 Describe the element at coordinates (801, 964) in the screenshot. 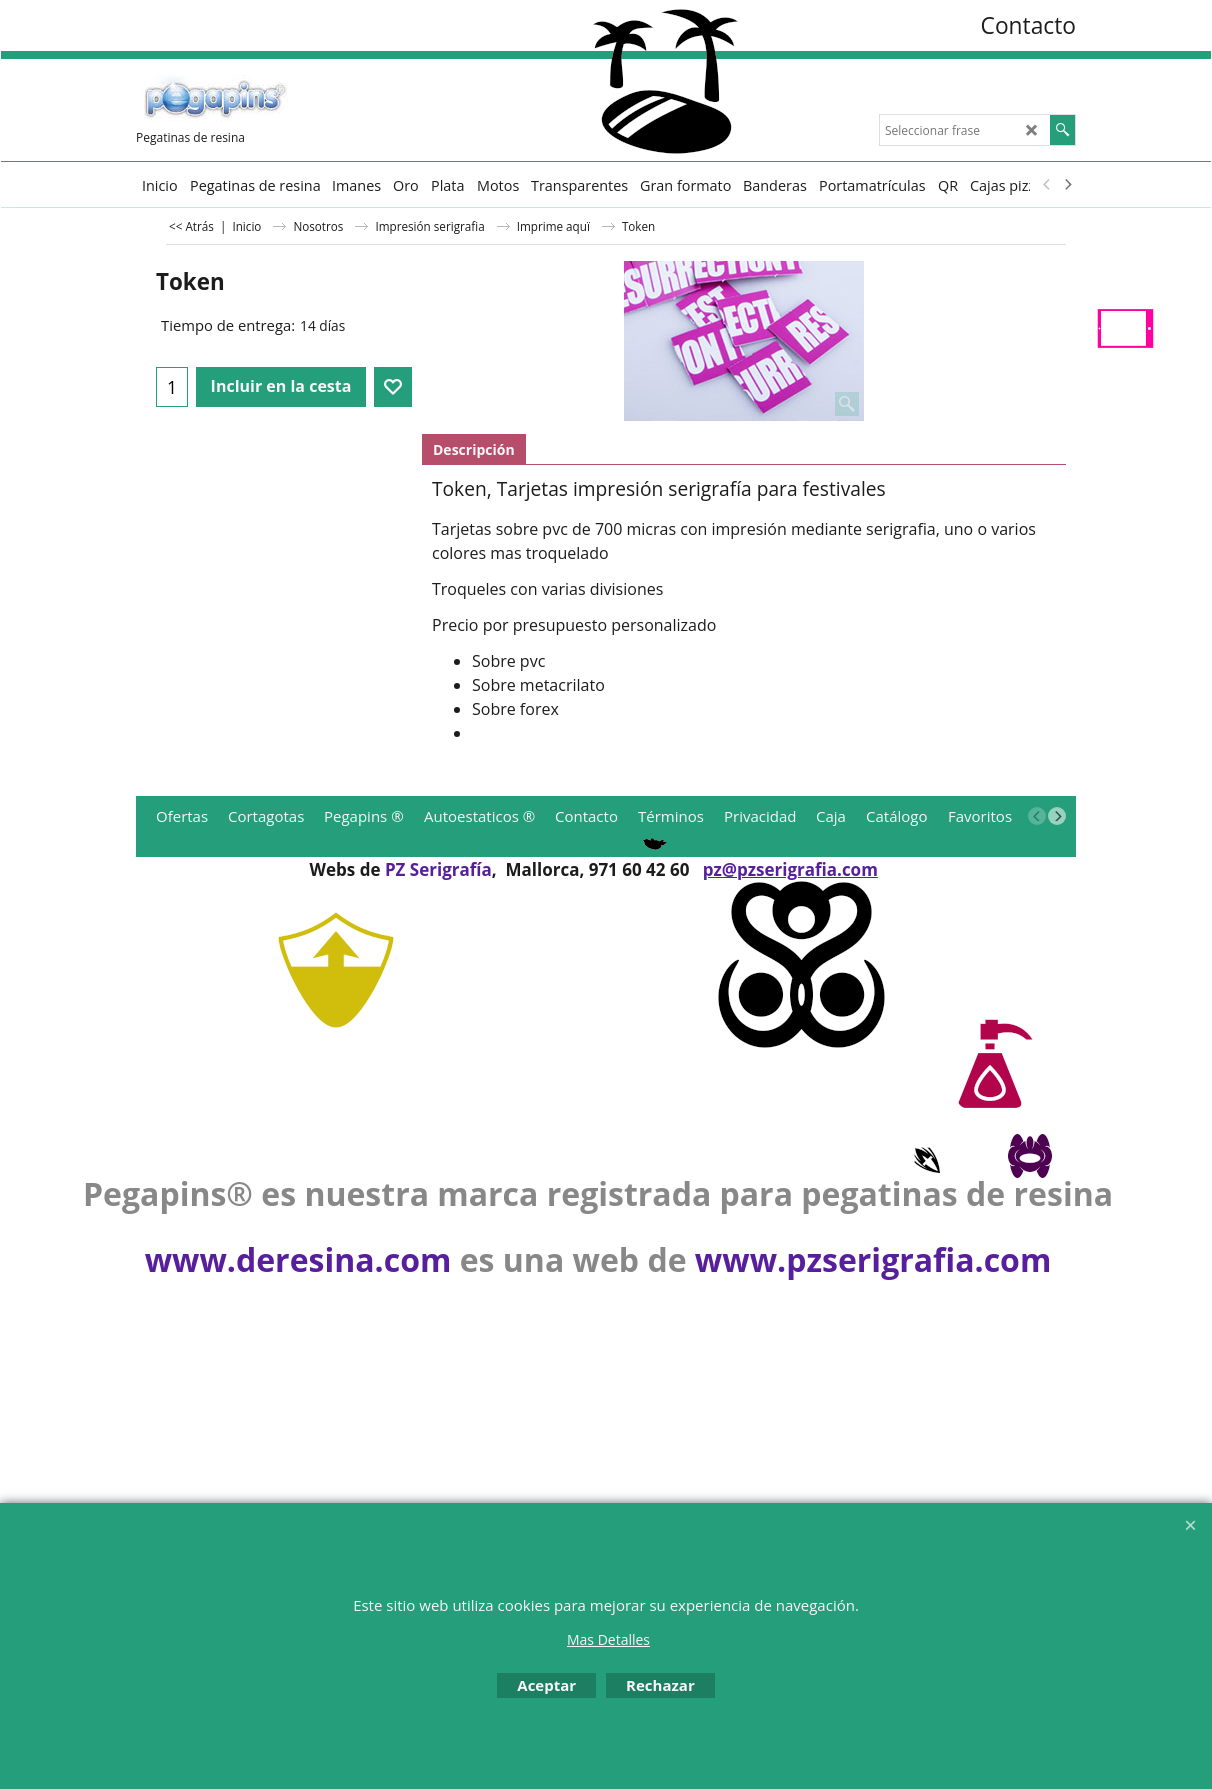

I see `decorative abstract symbol or ornament` at that location.